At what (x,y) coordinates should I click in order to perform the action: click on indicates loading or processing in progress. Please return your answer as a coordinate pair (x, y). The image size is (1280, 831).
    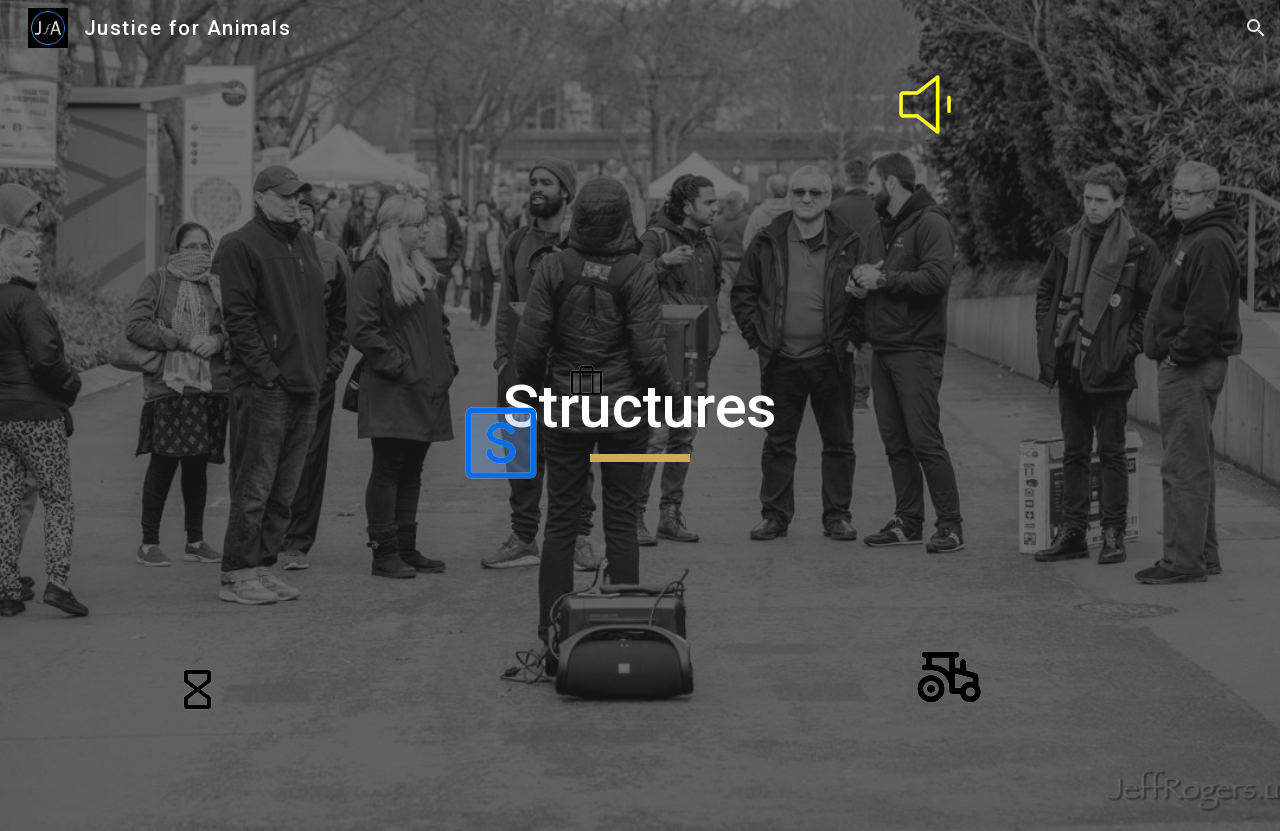
    Looking at the image, I should click on (197, 689).